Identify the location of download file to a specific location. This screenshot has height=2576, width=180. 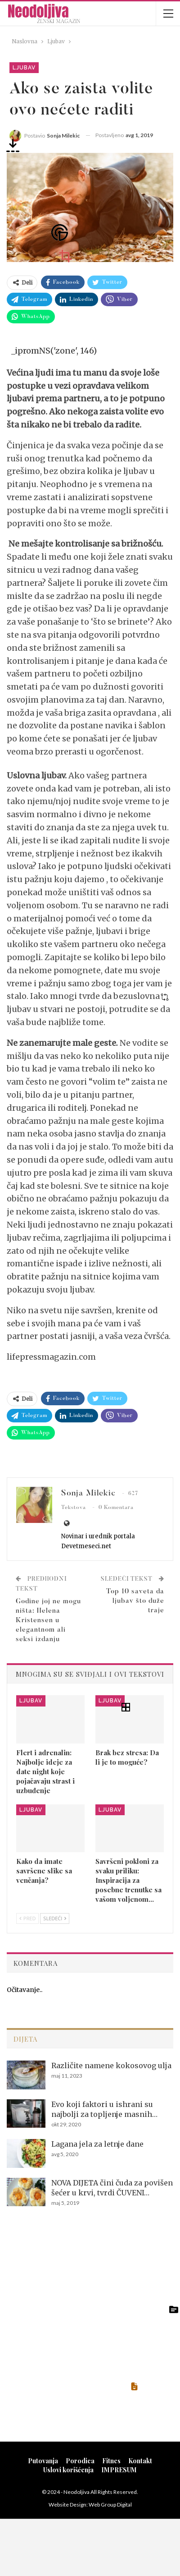
(13, 145).